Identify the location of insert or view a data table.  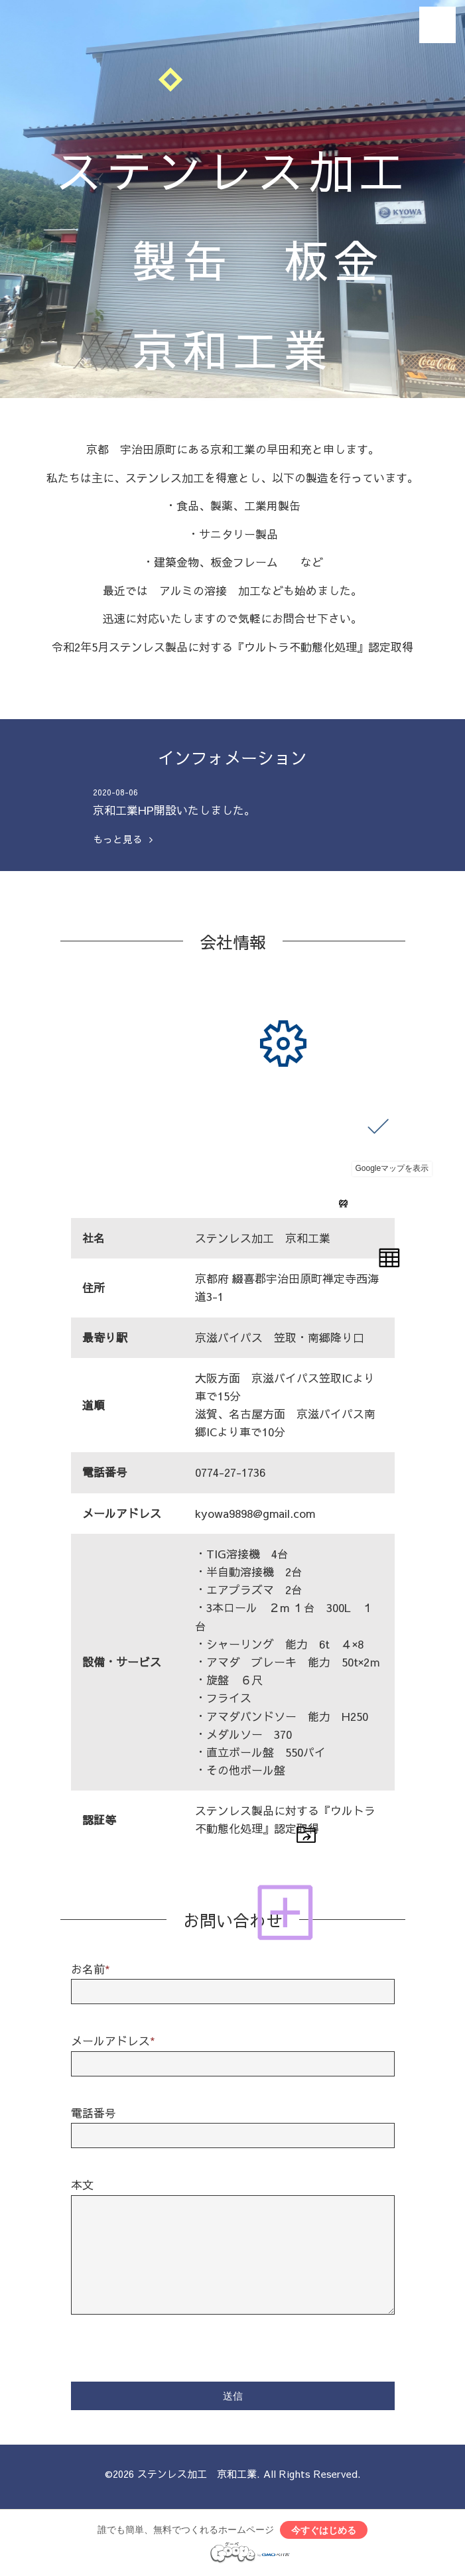
(390, 1258).